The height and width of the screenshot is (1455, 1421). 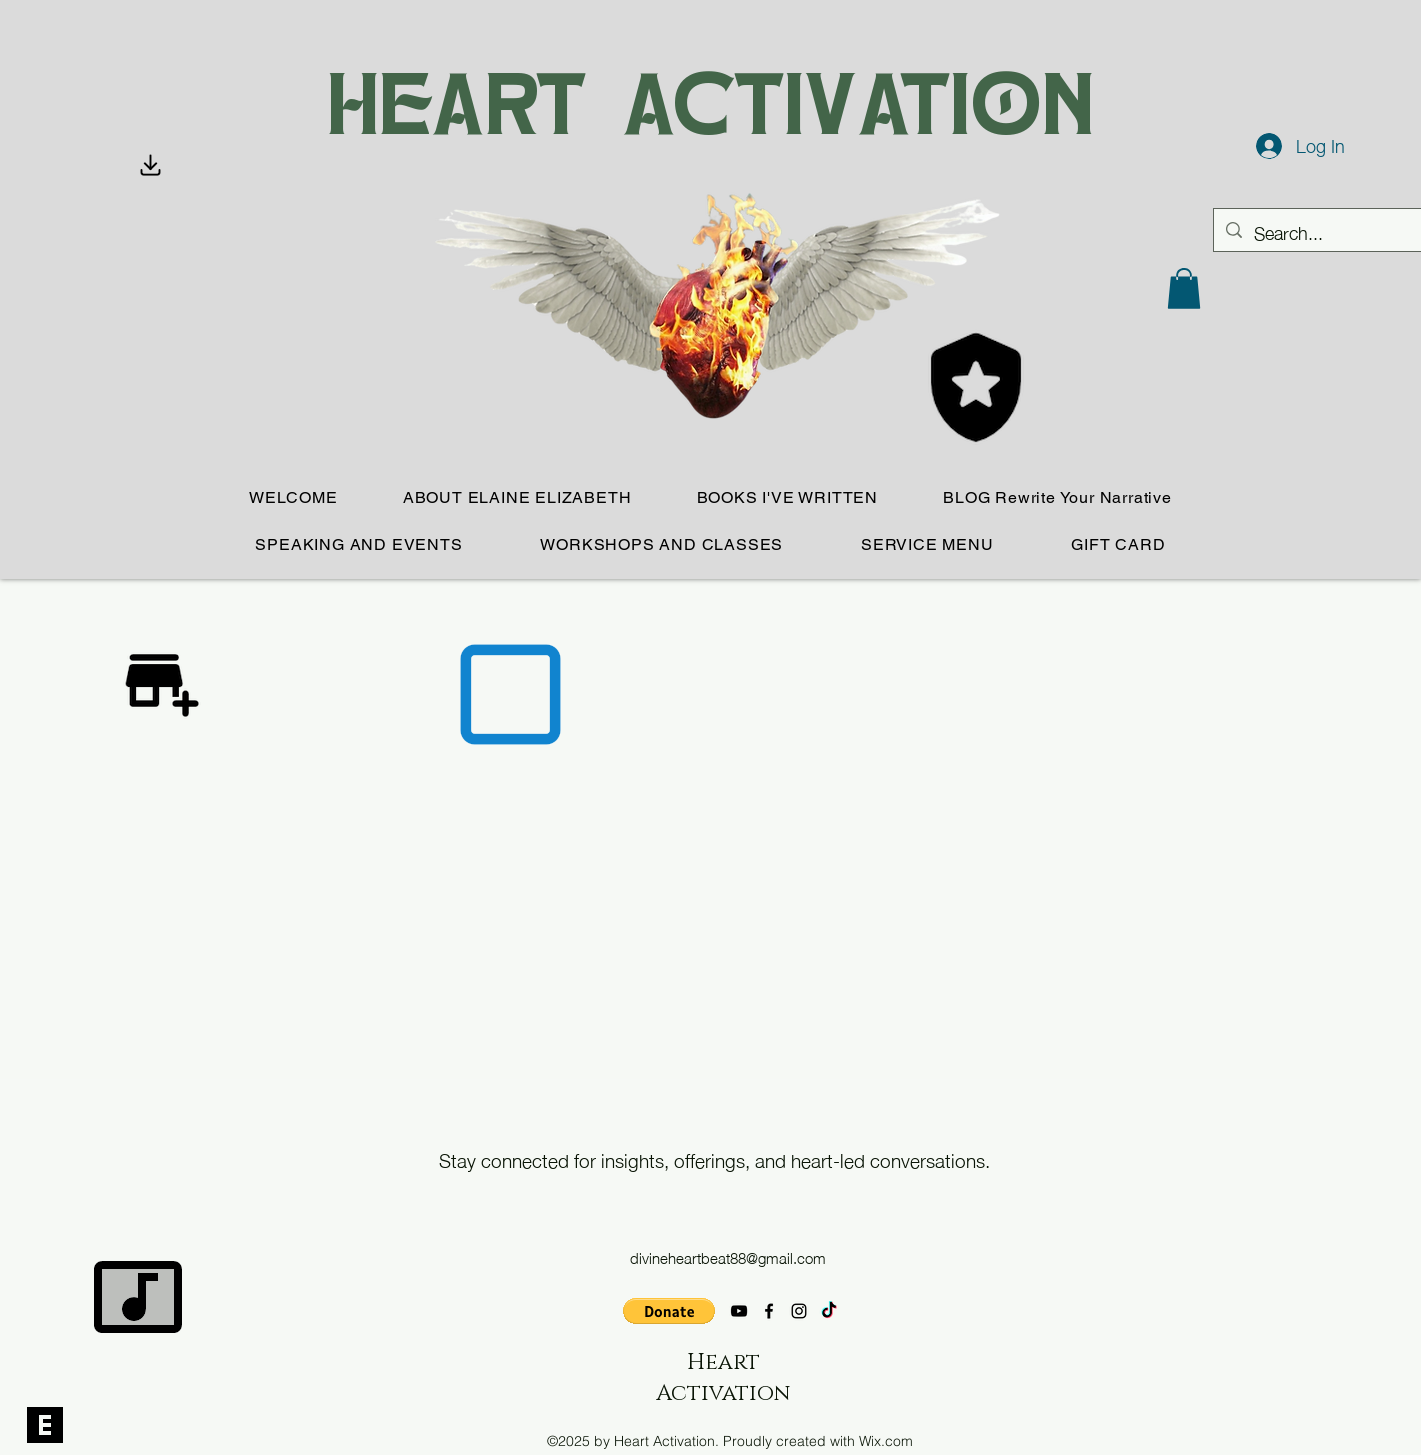 I want to click on add a new business location, so click(x=162, y=680).